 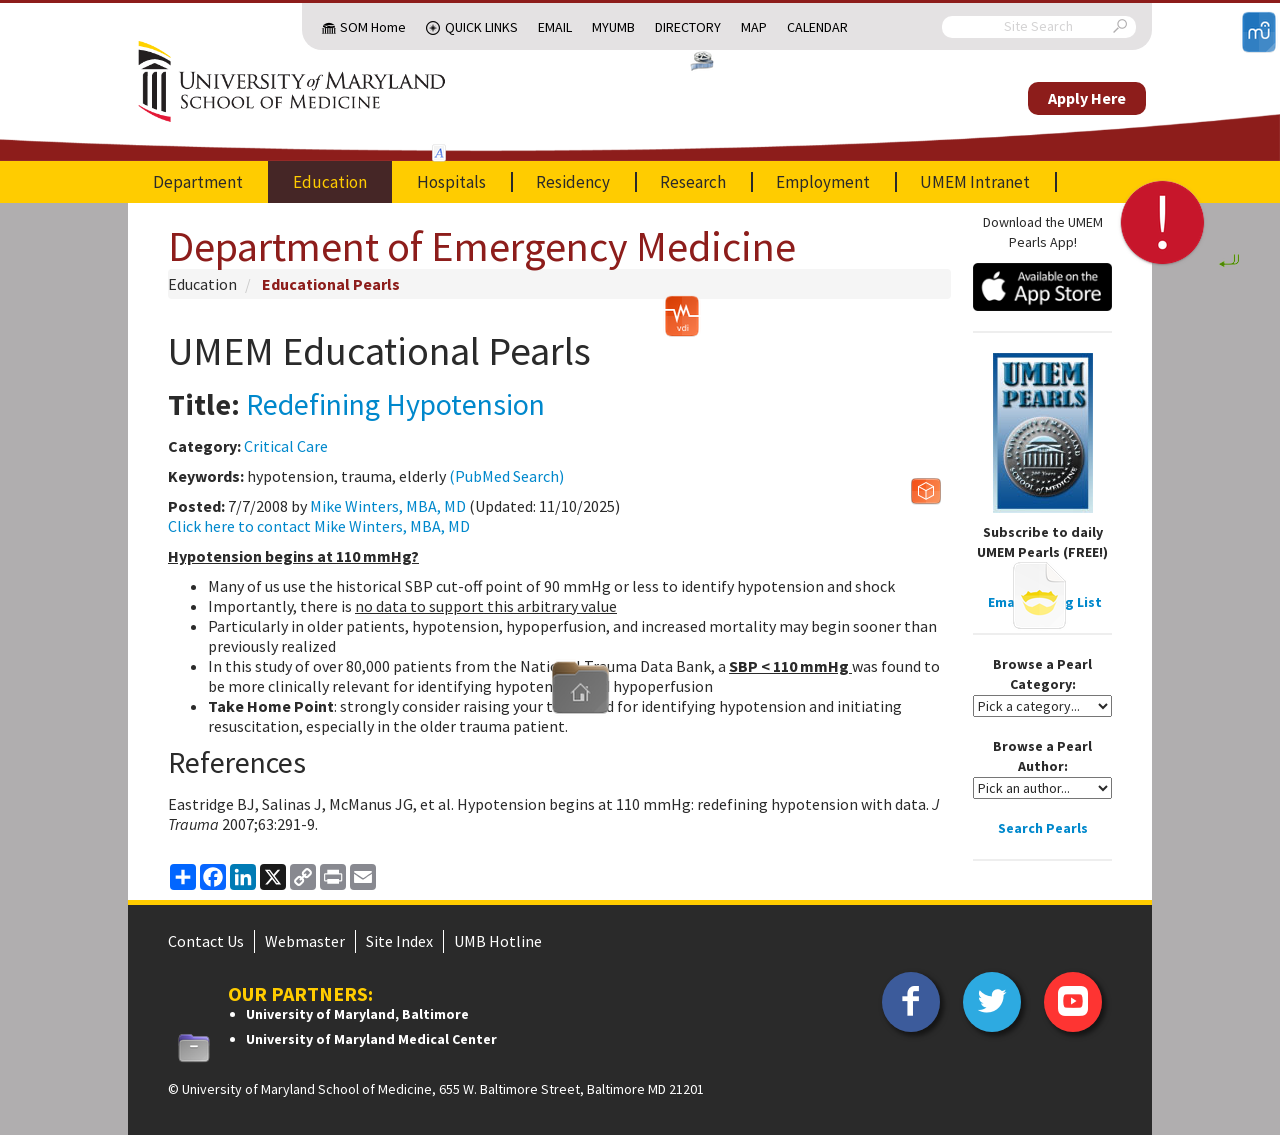 What do you see at coordinates (194, 1048) in the screenshot?
I see `open the file manager` at bounding box center [194, 1048].